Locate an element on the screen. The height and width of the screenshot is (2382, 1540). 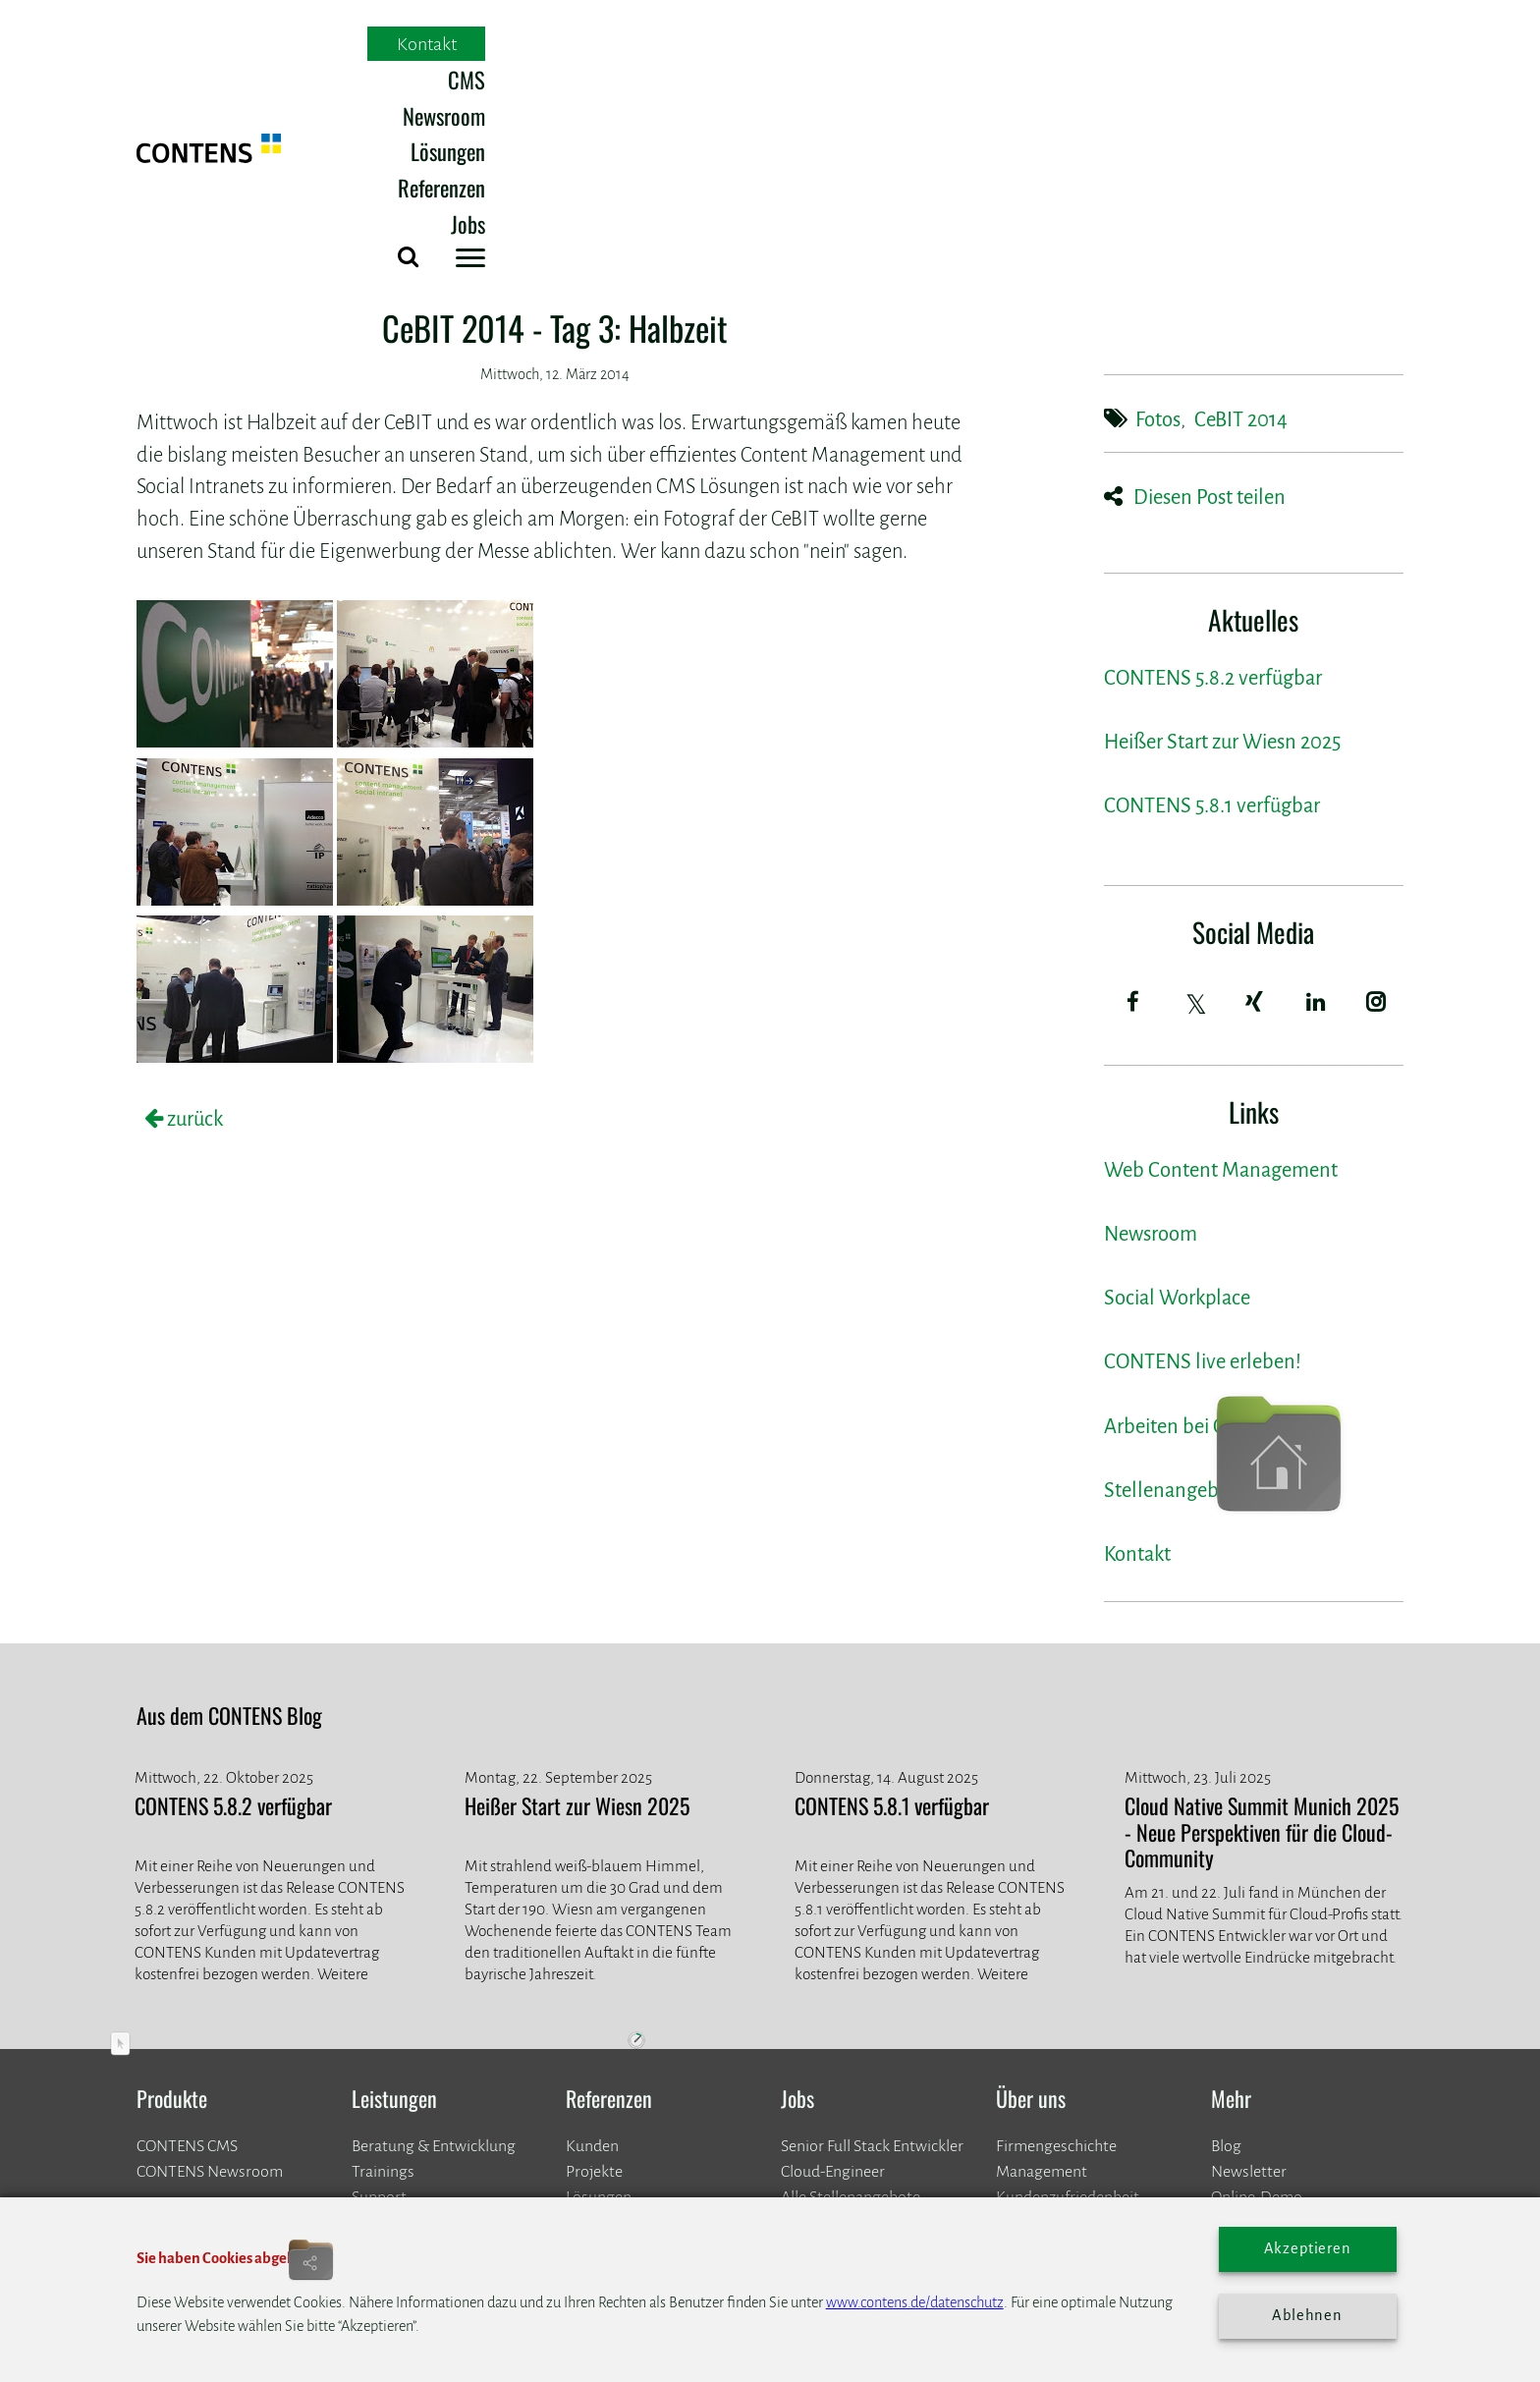
open sysprof system profiler is located at coordinates (636, 2040).